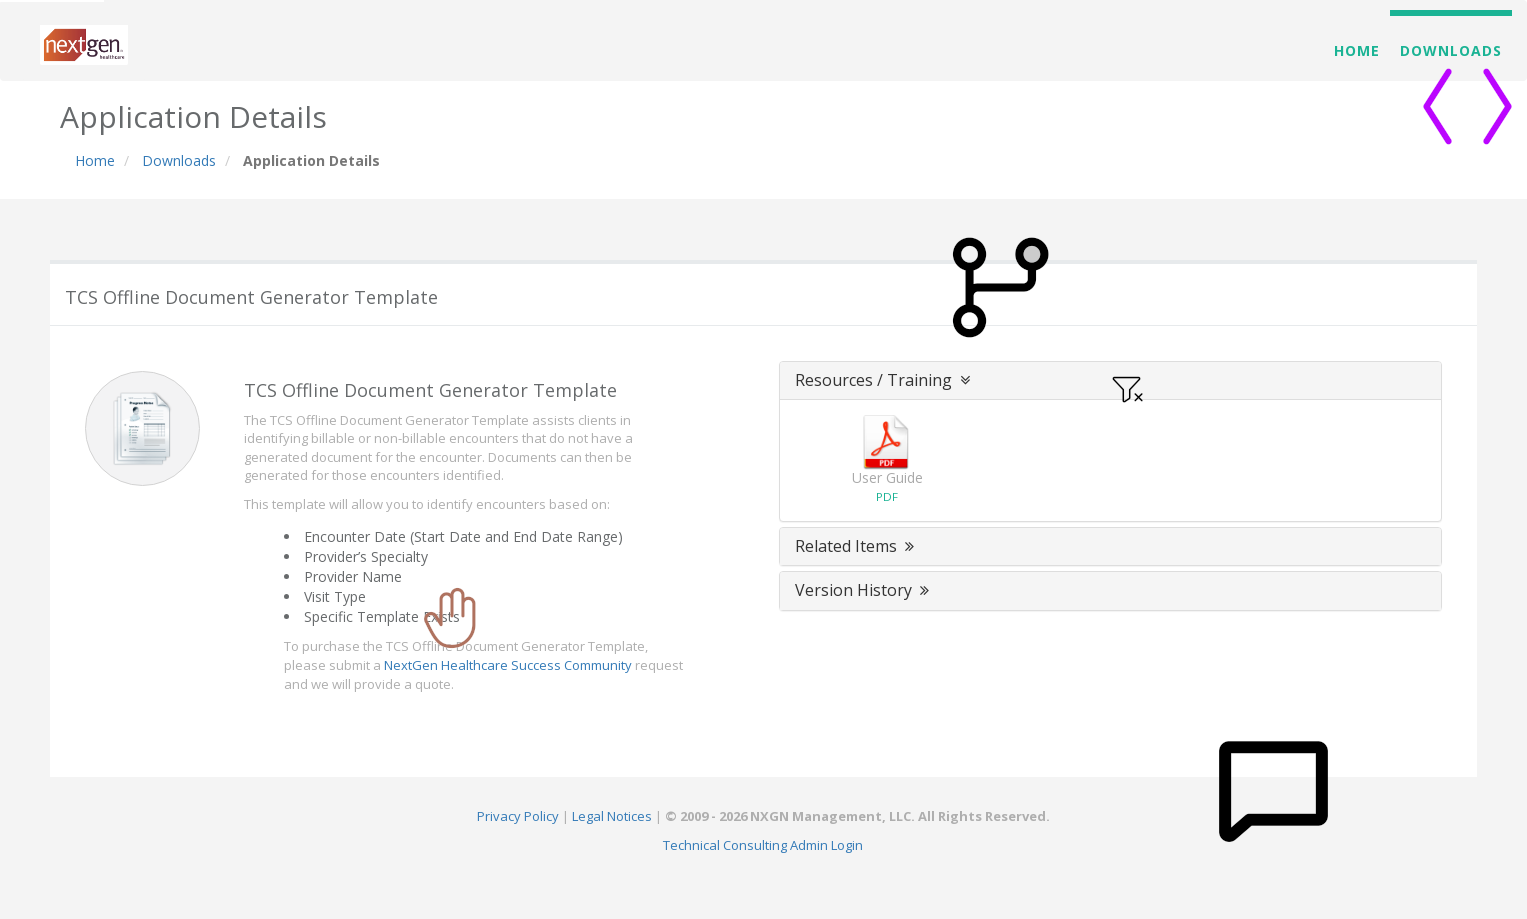 This screenshot has height=919, width=1527. What do you see at coordinates (452, 618) in the screenshot?
I see `stop or pause an action` at bounding box center [452, 618].